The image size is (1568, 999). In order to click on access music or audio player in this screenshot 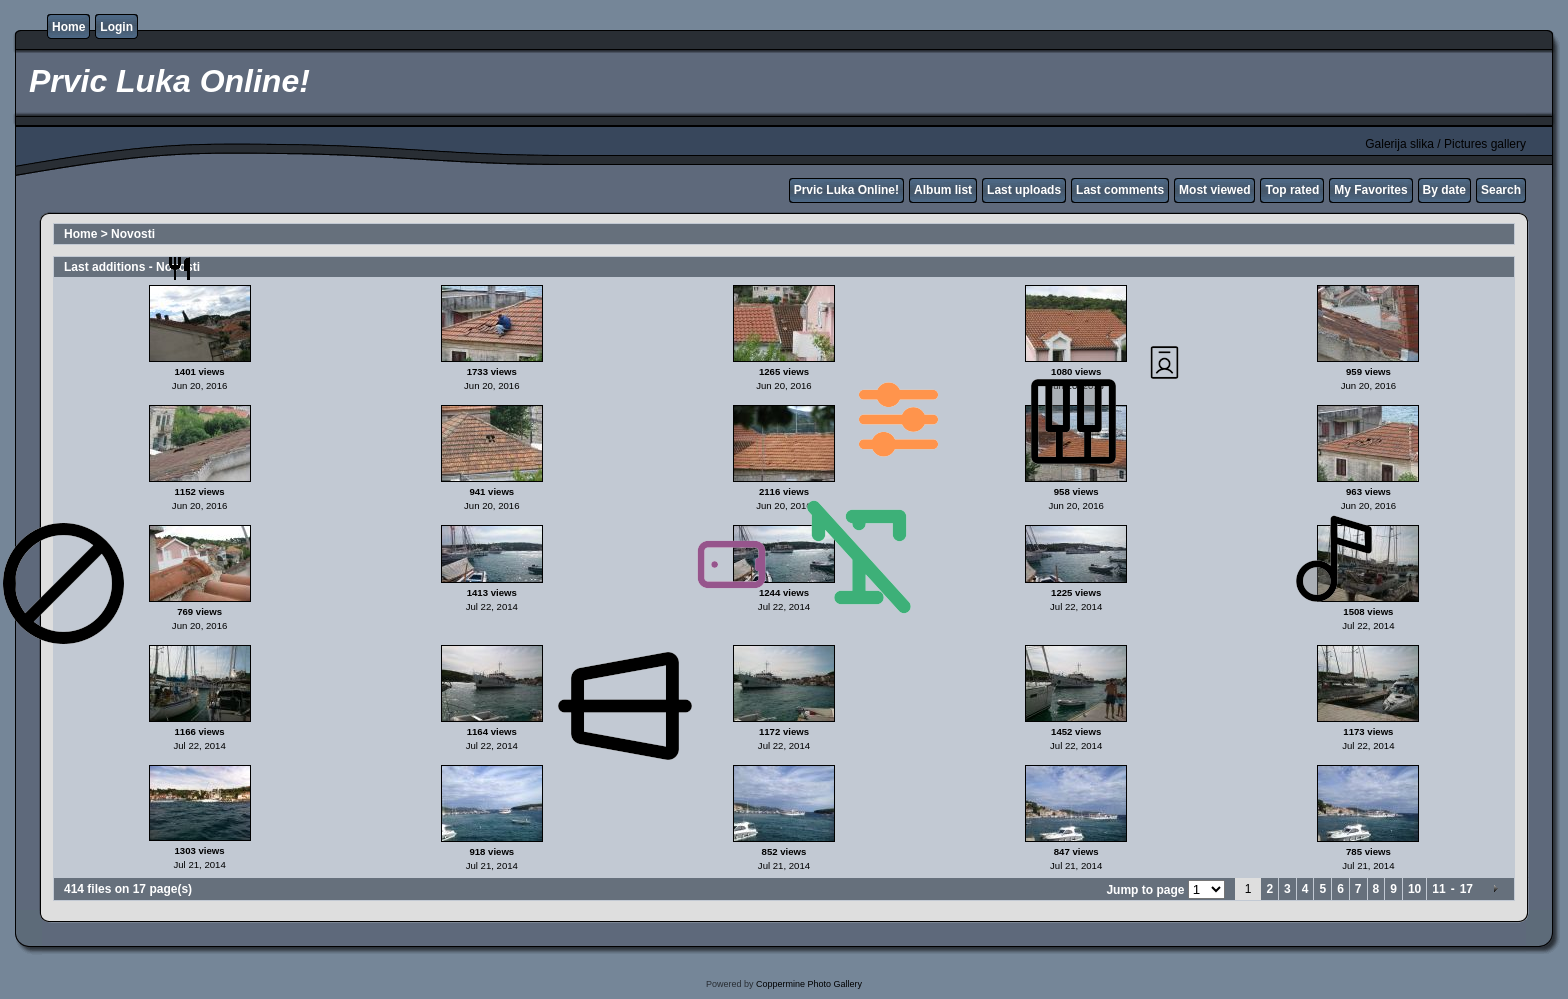, I will do `click(1334, 557)`.